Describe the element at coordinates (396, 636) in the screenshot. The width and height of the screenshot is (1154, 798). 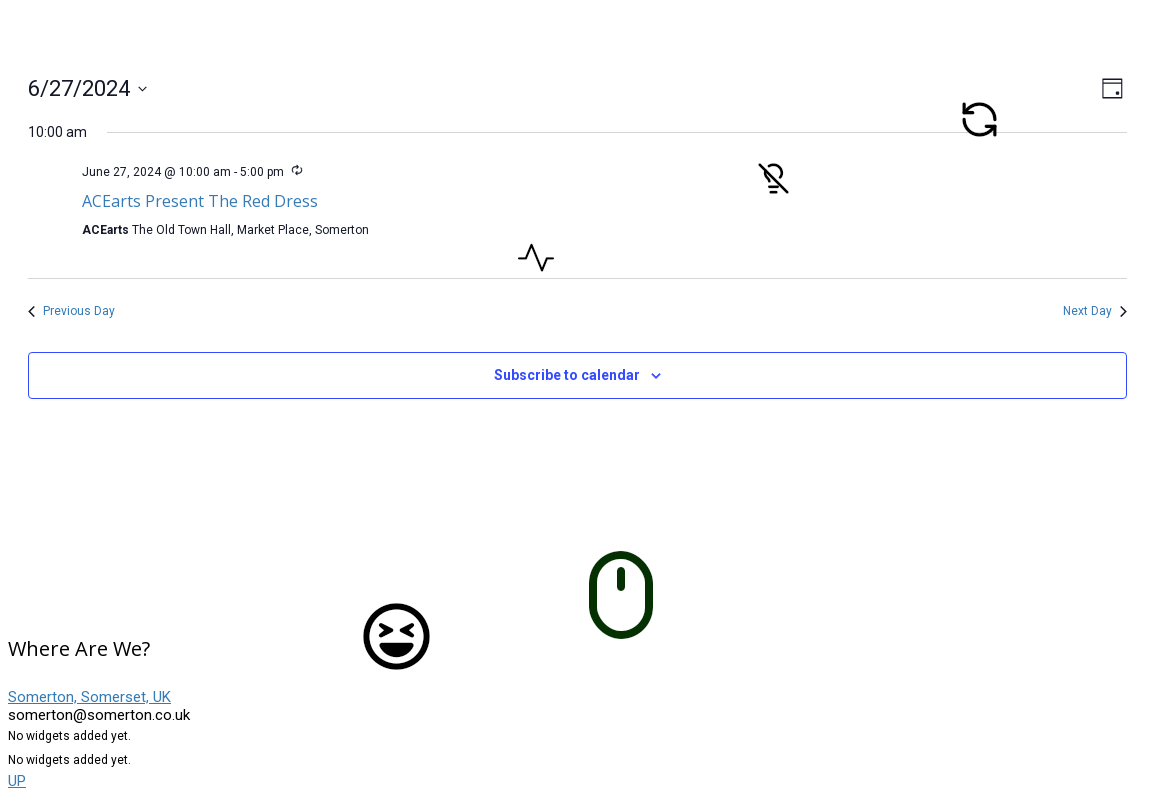
I see `react with a laughing emoji` at that location.